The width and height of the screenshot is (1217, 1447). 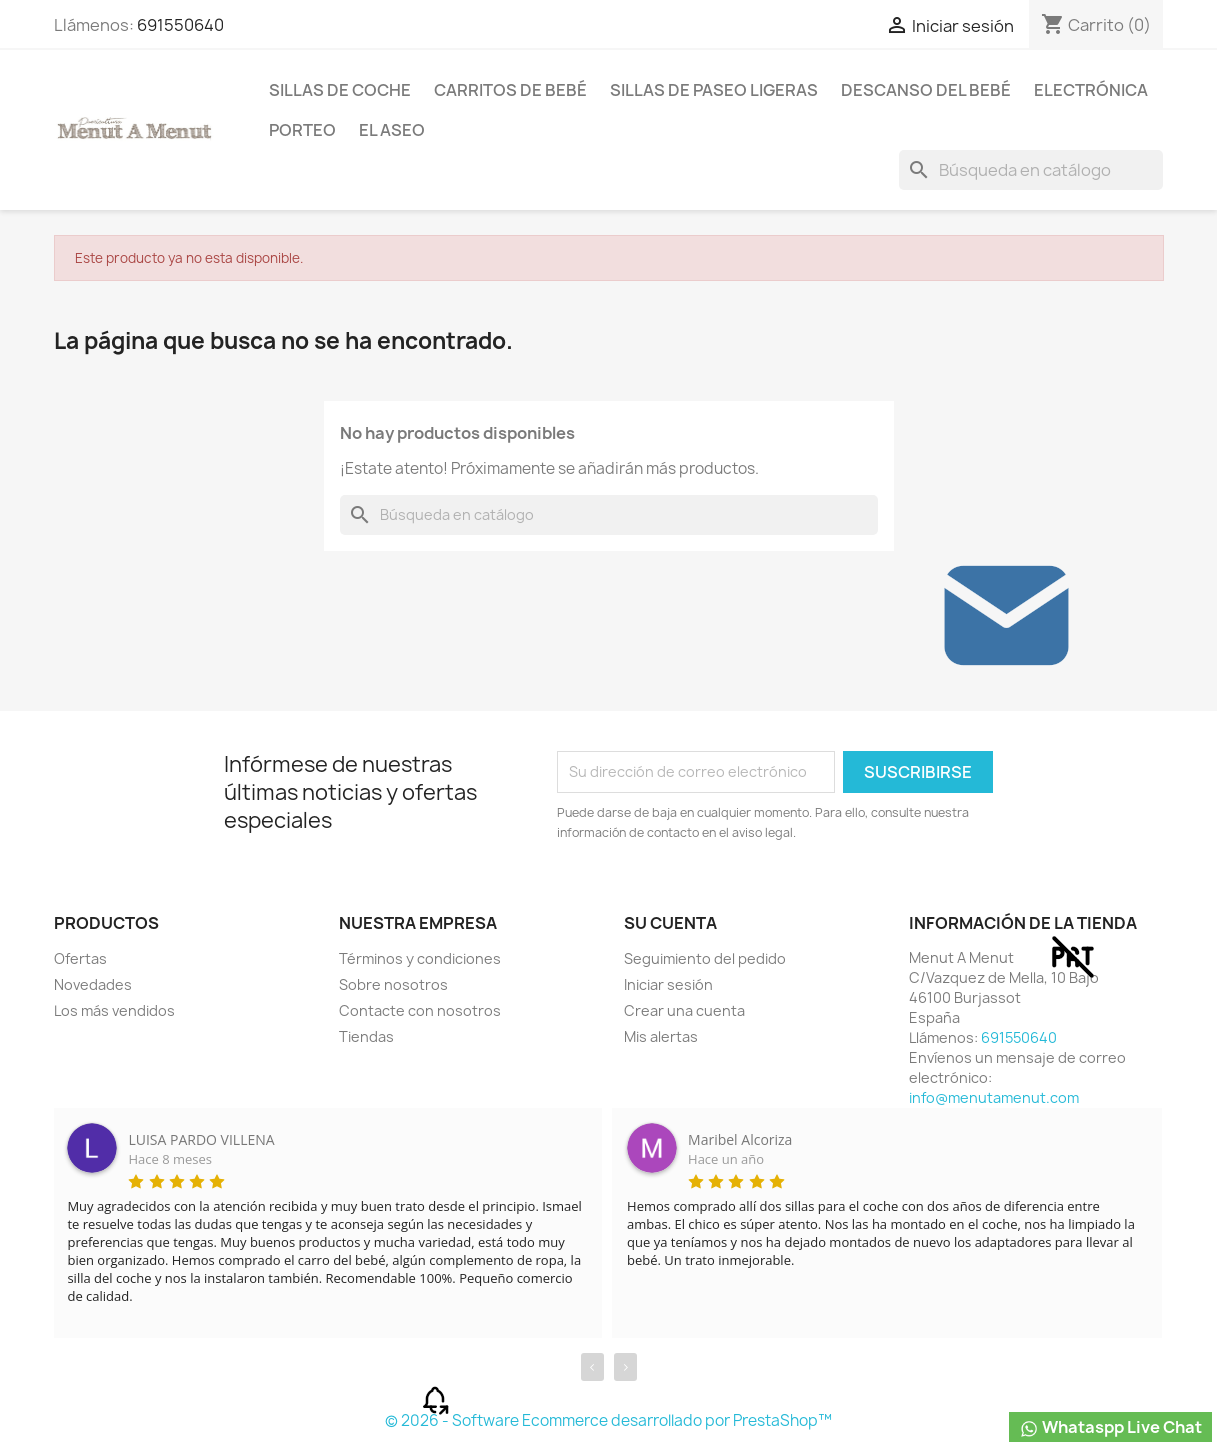 I want to click on open your email inbox, so click(x=1006, y=615).